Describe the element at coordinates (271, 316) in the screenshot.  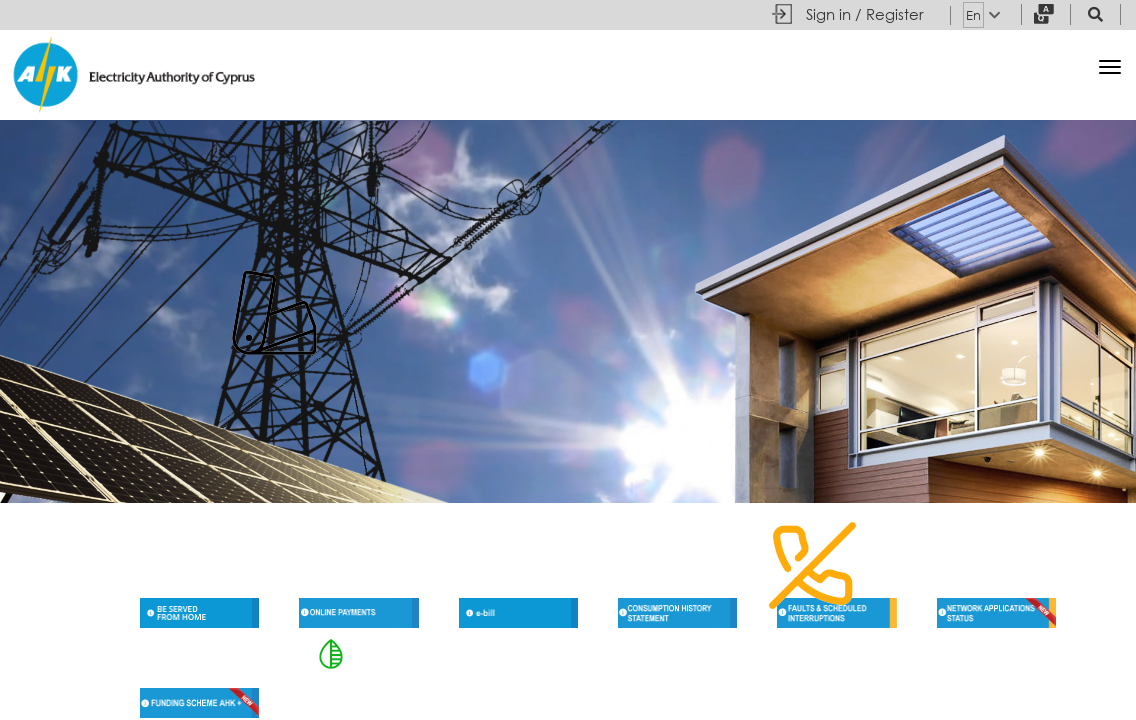
I see `access color palette or theme options` at that location.